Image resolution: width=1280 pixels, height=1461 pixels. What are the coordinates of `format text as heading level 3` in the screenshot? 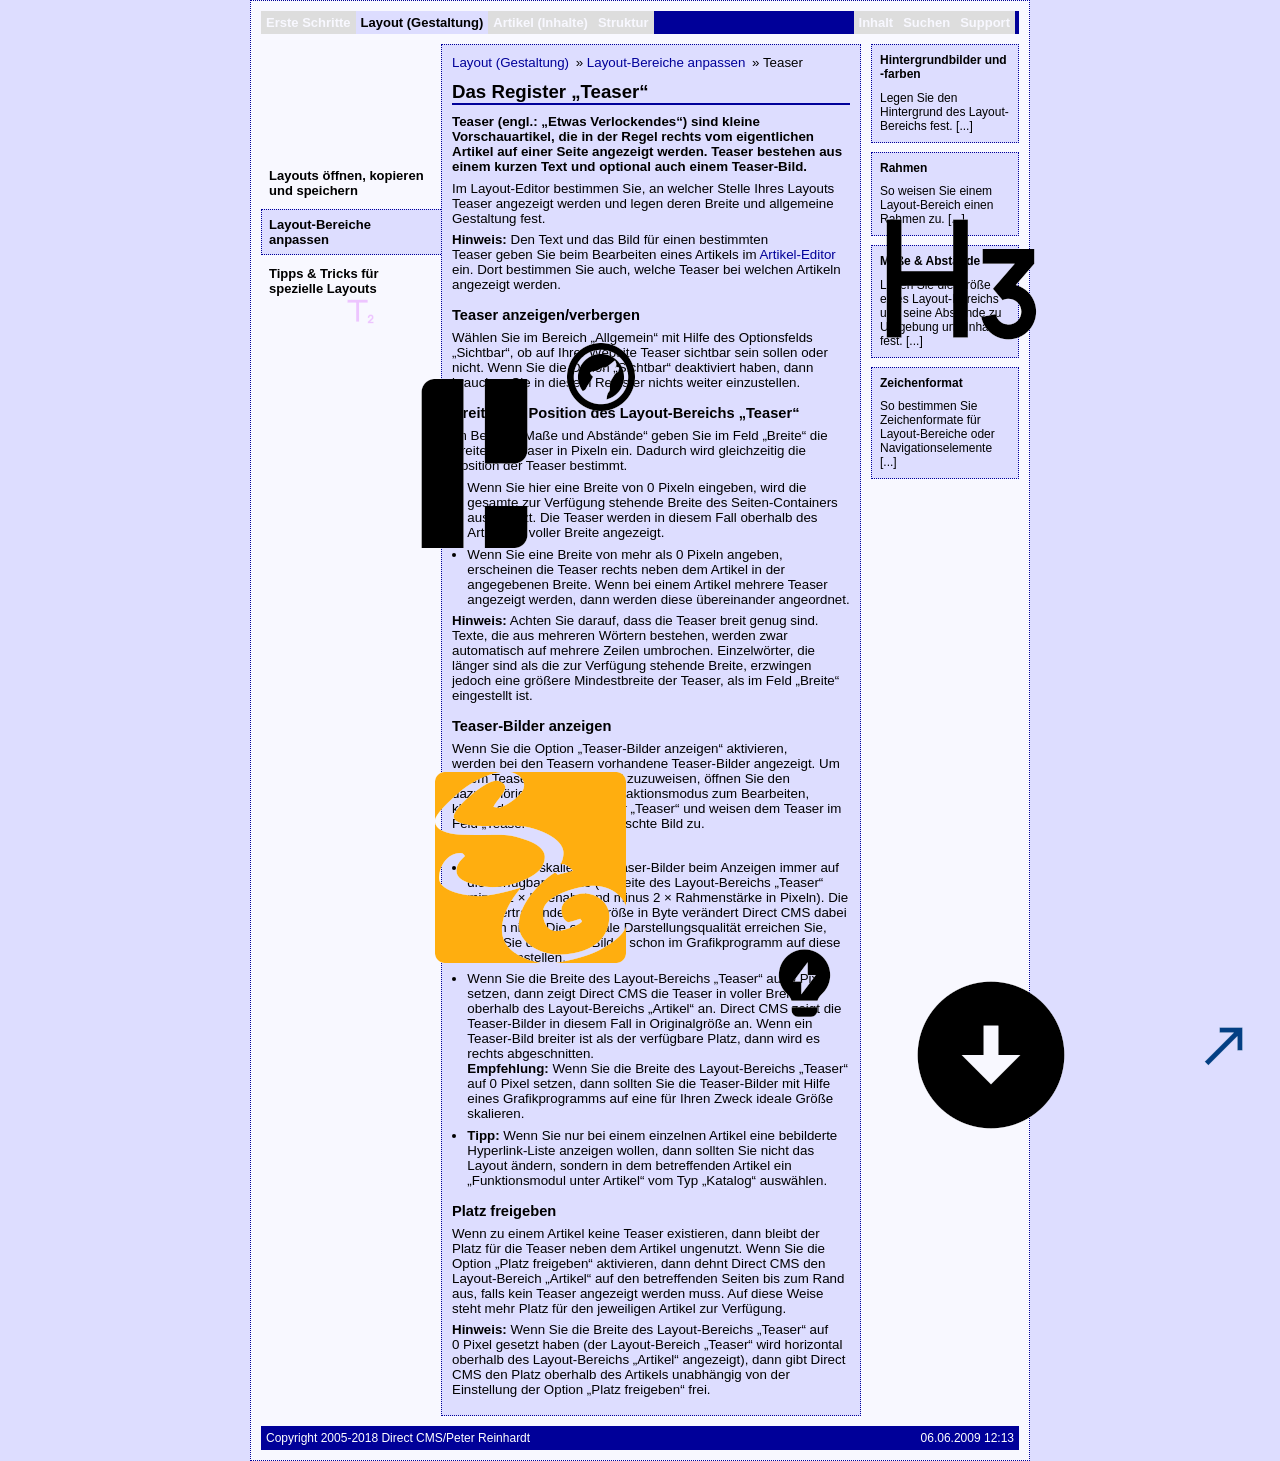 It's located at (960, 278).